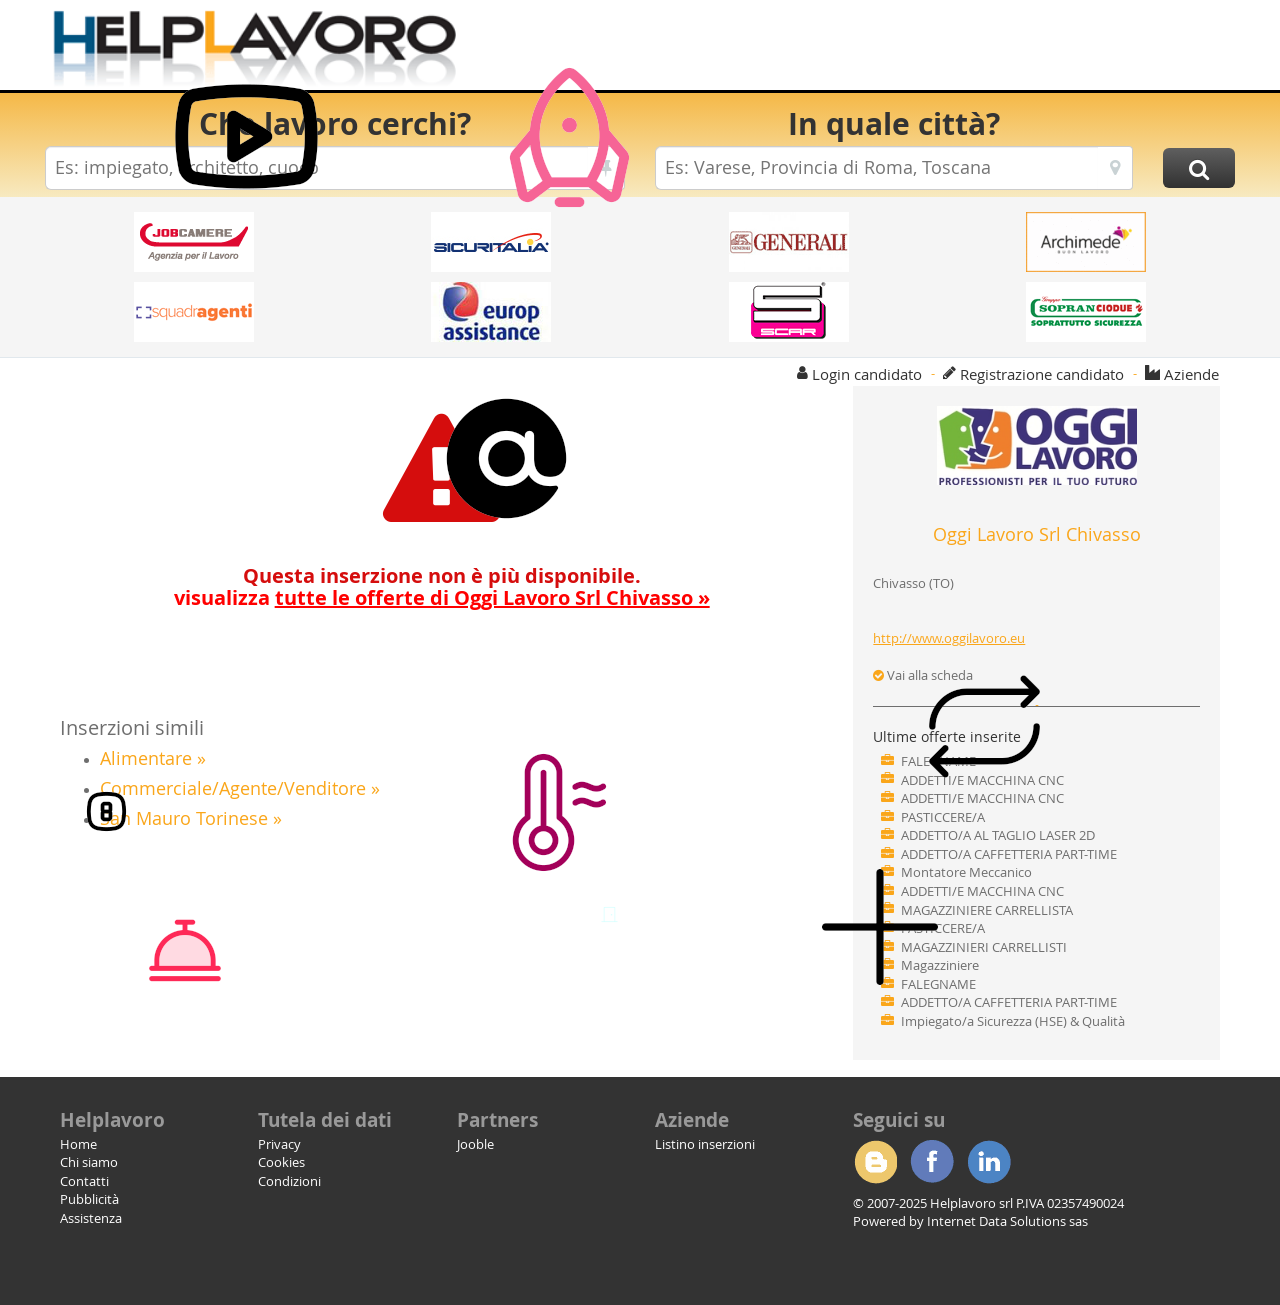 The width and height of the screenshot is (1280, 1305). I want to click on exit or log out of the application, so click(609, 914).